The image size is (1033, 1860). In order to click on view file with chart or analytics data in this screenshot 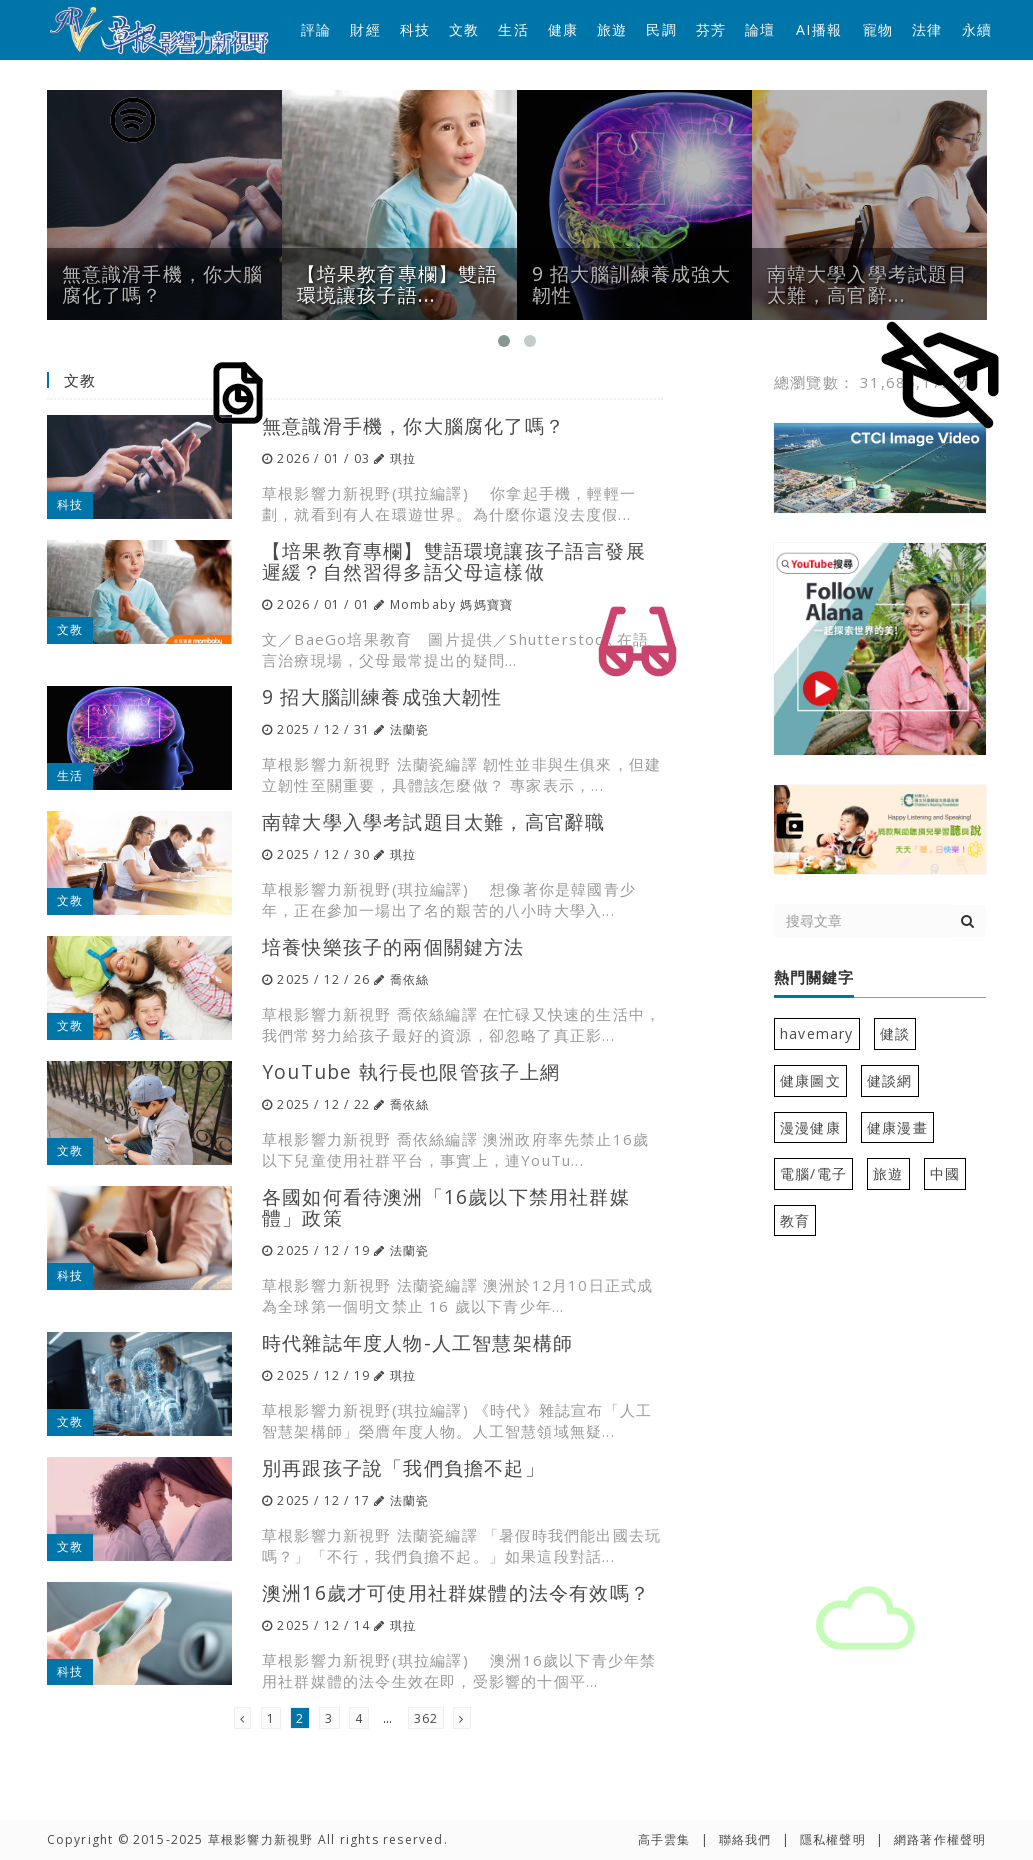, I will do `click(238, 393)`.